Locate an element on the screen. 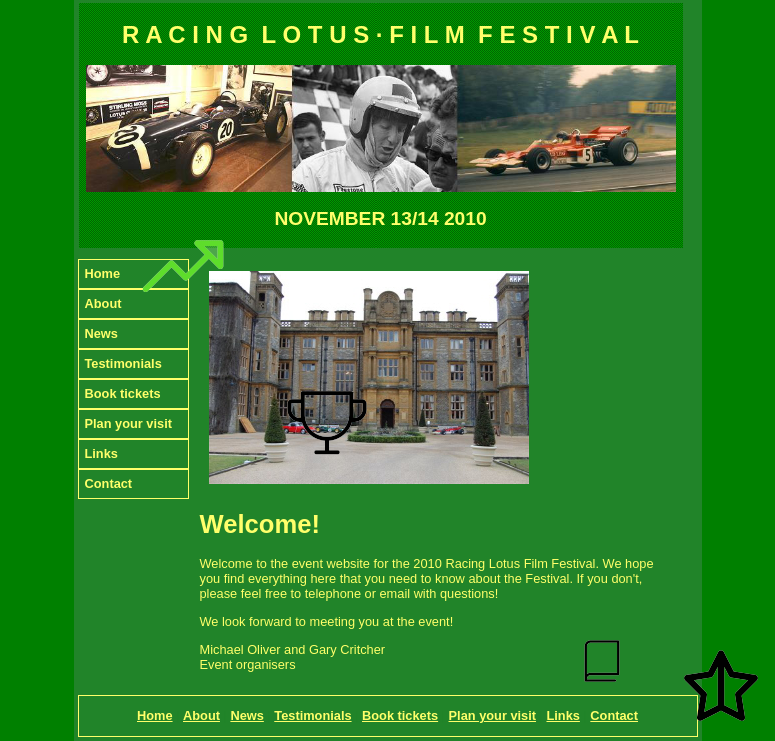 The image size is (775, 741). view achievements or awards is located at coordinates (327, 420).